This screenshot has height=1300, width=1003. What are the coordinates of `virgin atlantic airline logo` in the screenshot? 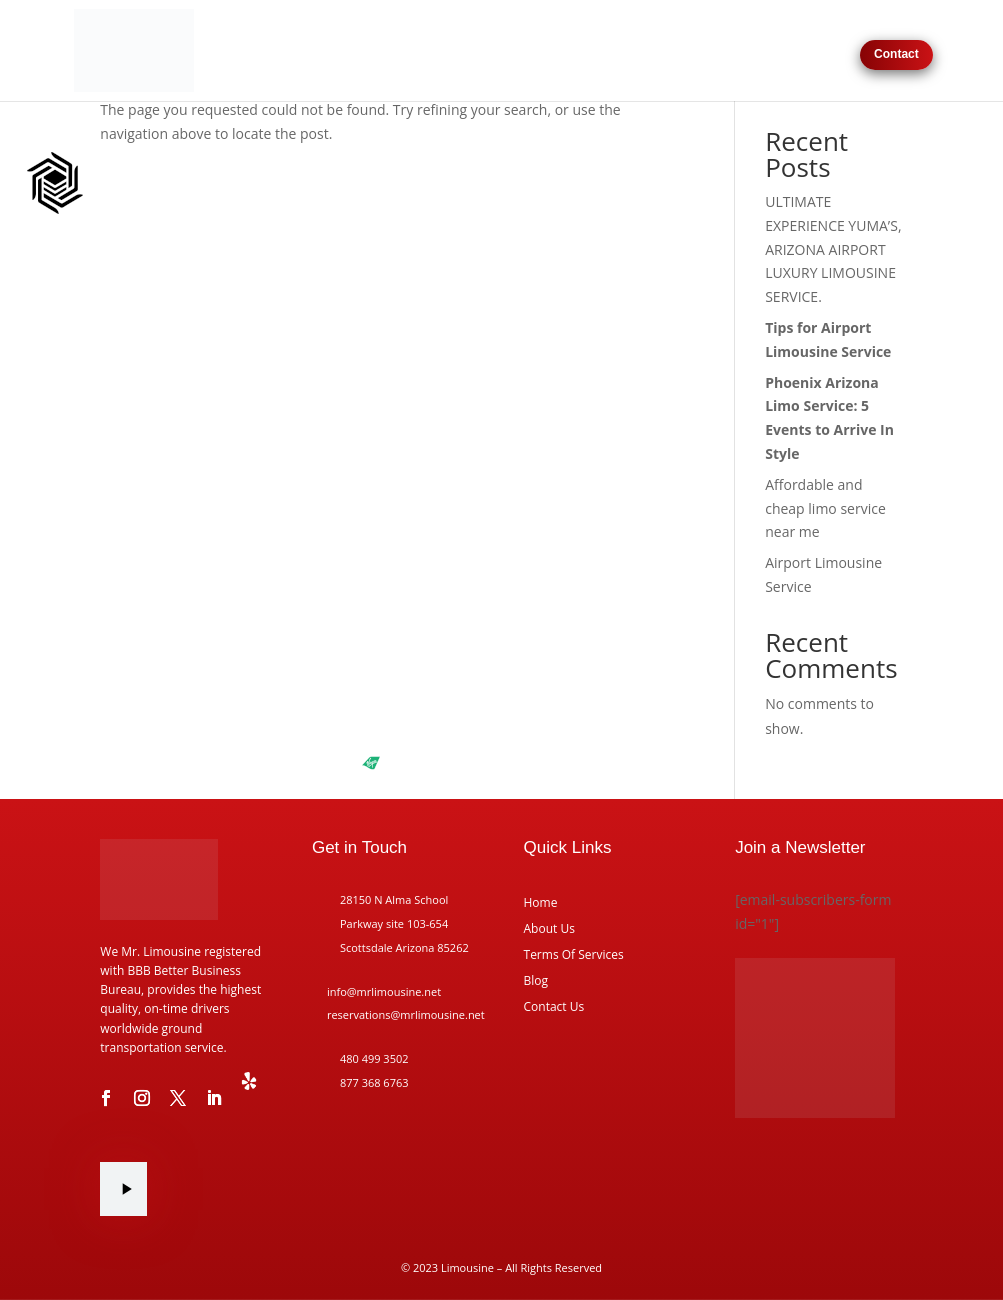 It's located at (371, 763).